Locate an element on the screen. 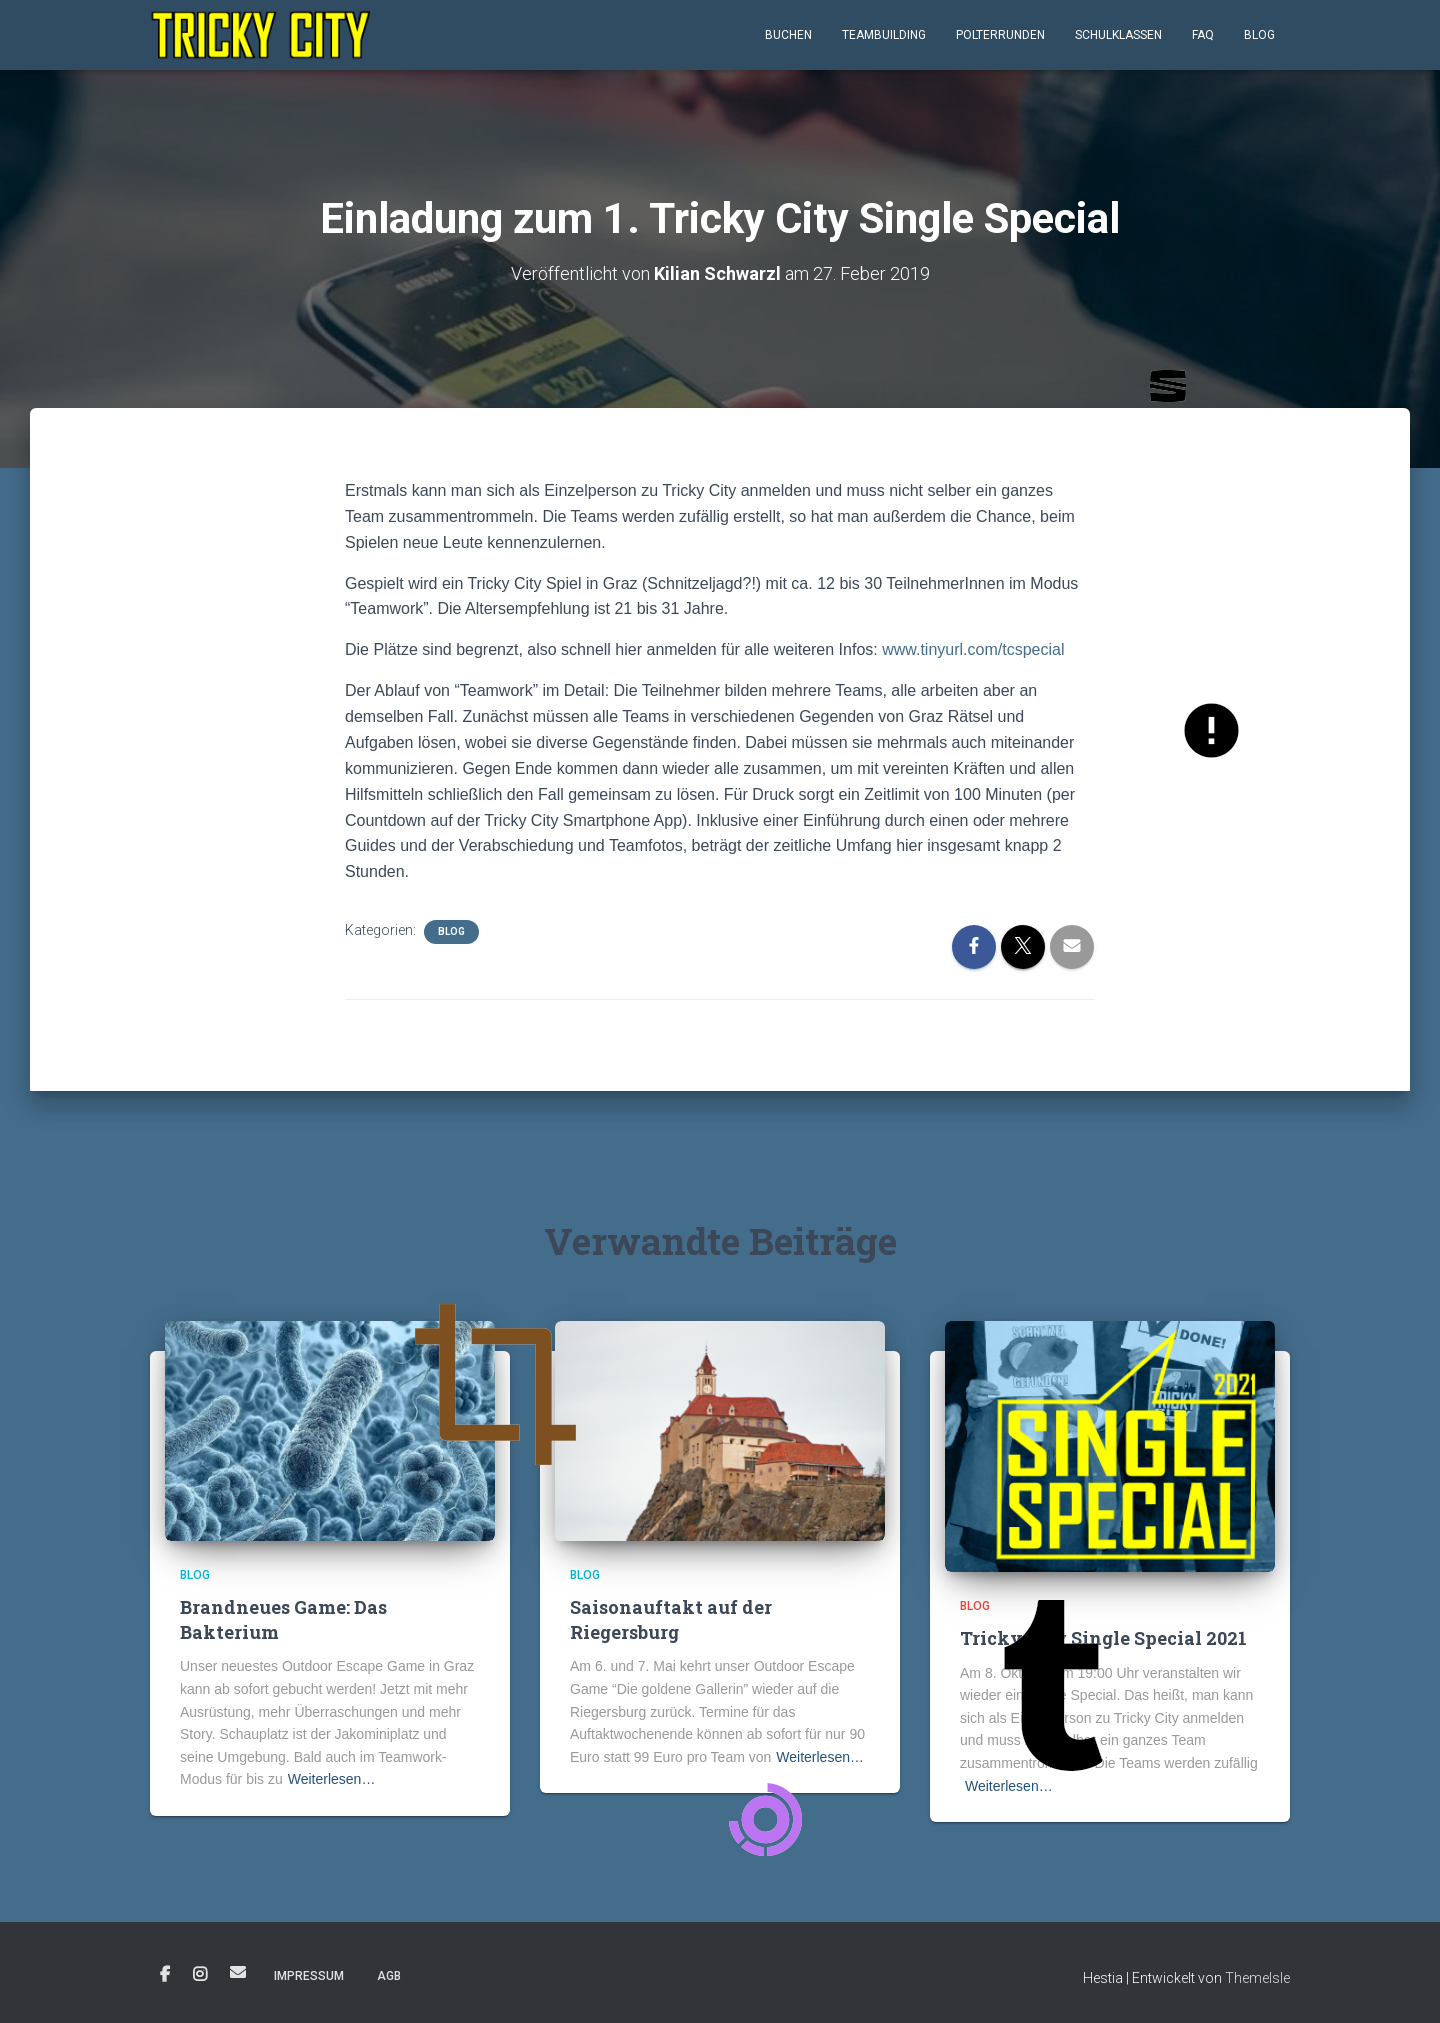  turborepo logo - a build system for JavaScript and TypeScript codebases is located at coordinates (765, 1819).